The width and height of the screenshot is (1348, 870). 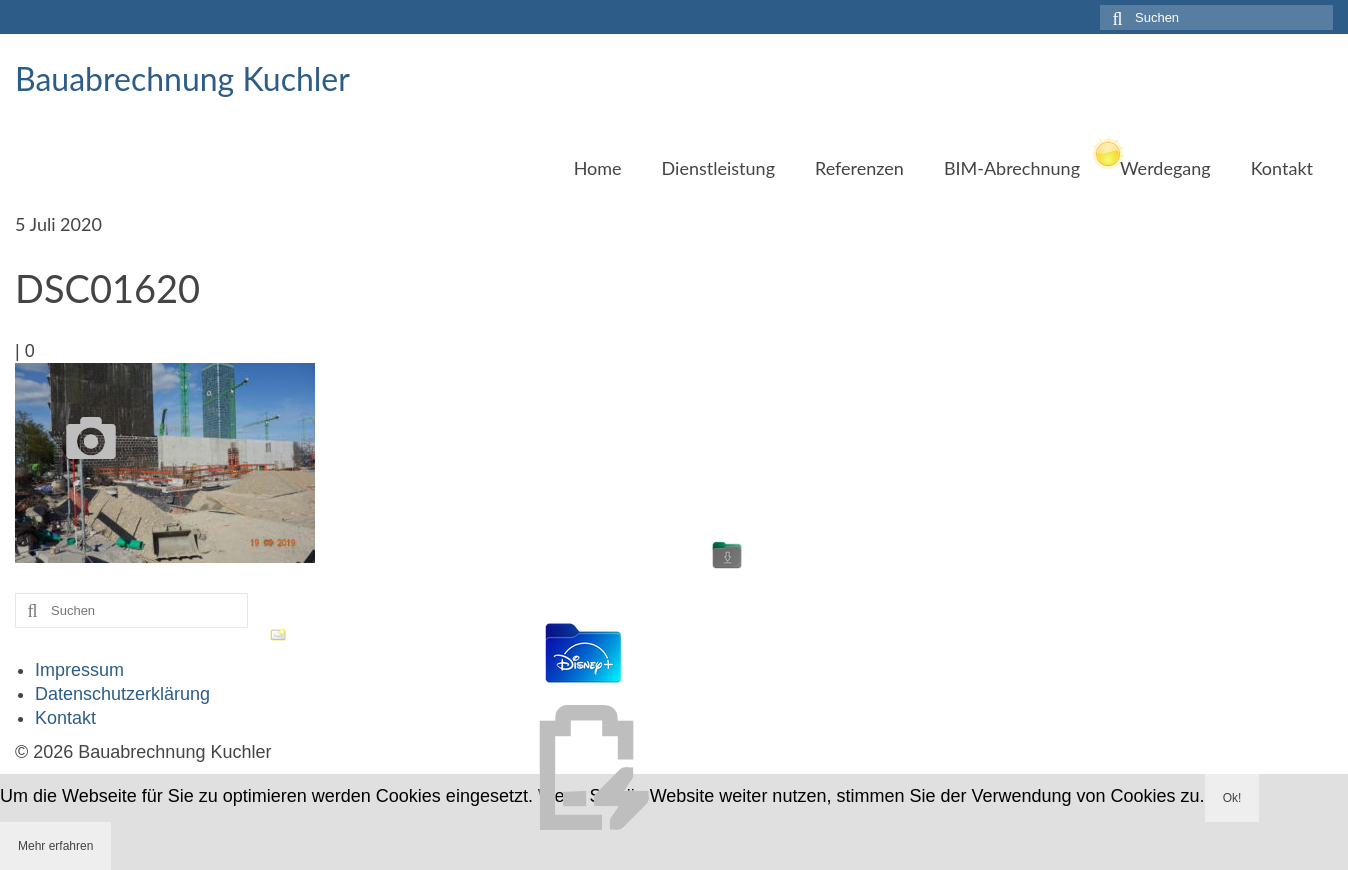 What do you see at coordinates (586, 767) in the screenshot?
I see `indicates battery is low but currently charging` at bounding box center [586, 767].